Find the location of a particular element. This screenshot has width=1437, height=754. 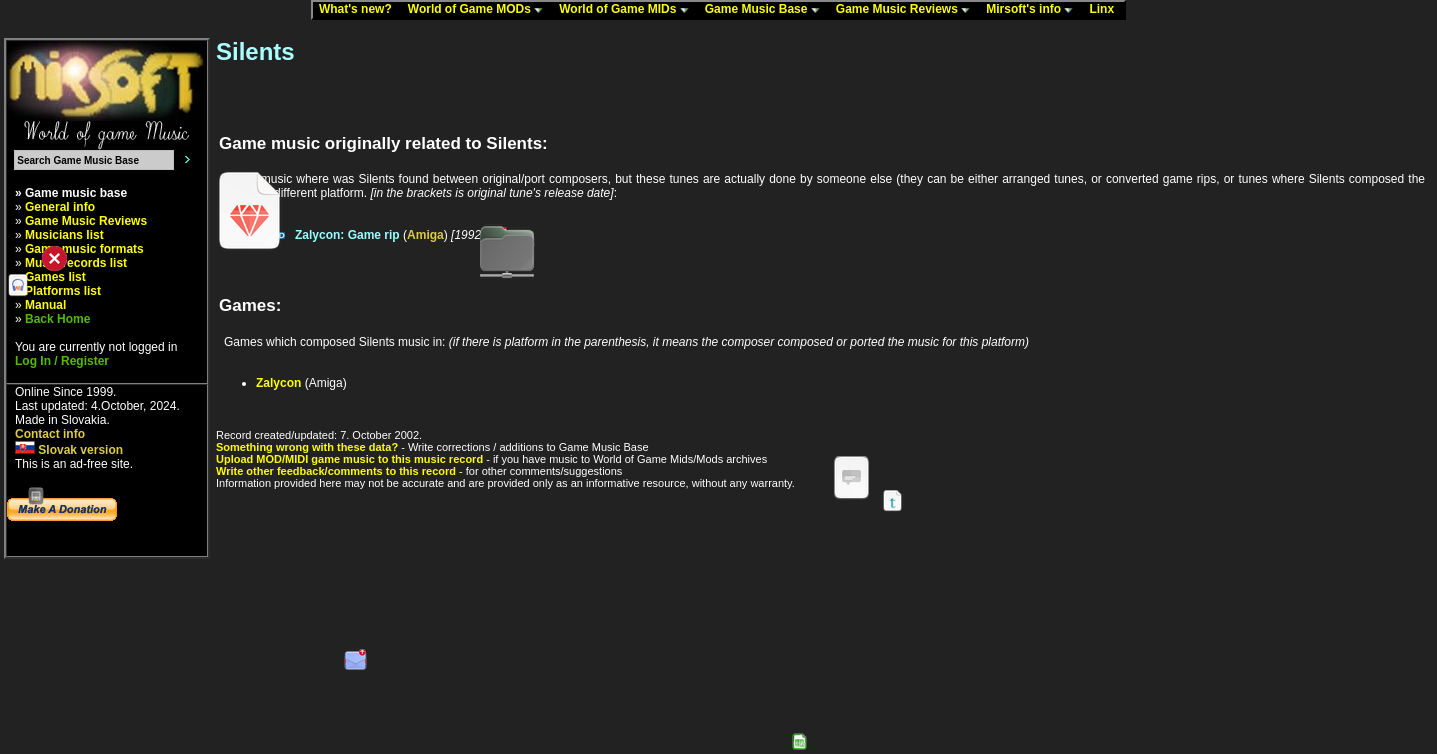

NES game ROM file is located at coordinates (36, 496).